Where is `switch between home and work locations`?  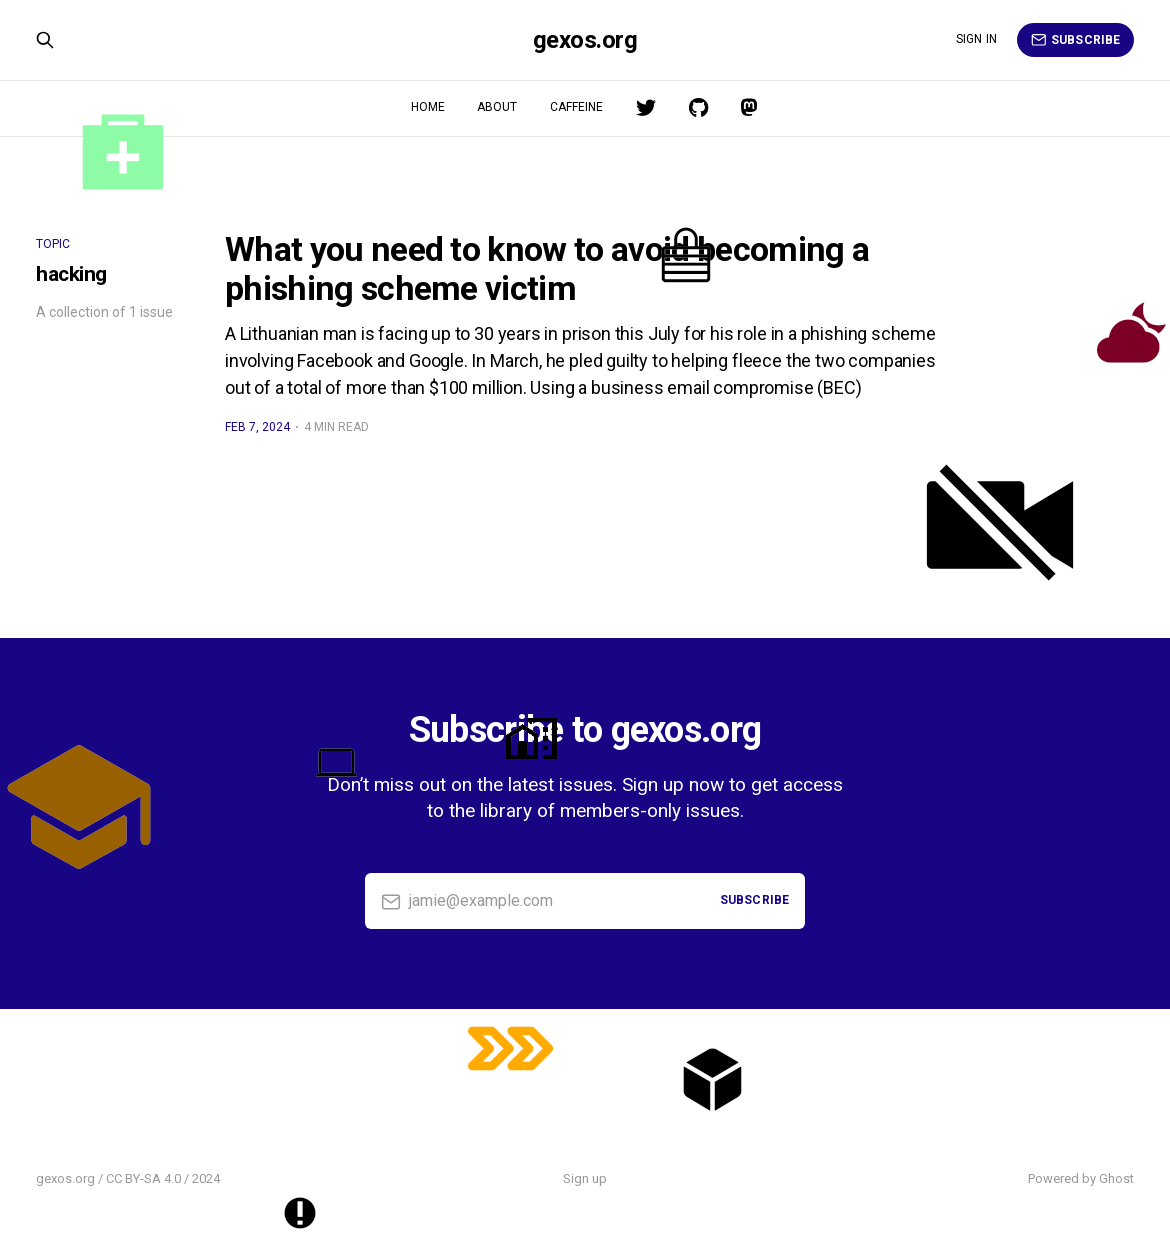
switch between home and work locations is located at coordinates (531, 738).